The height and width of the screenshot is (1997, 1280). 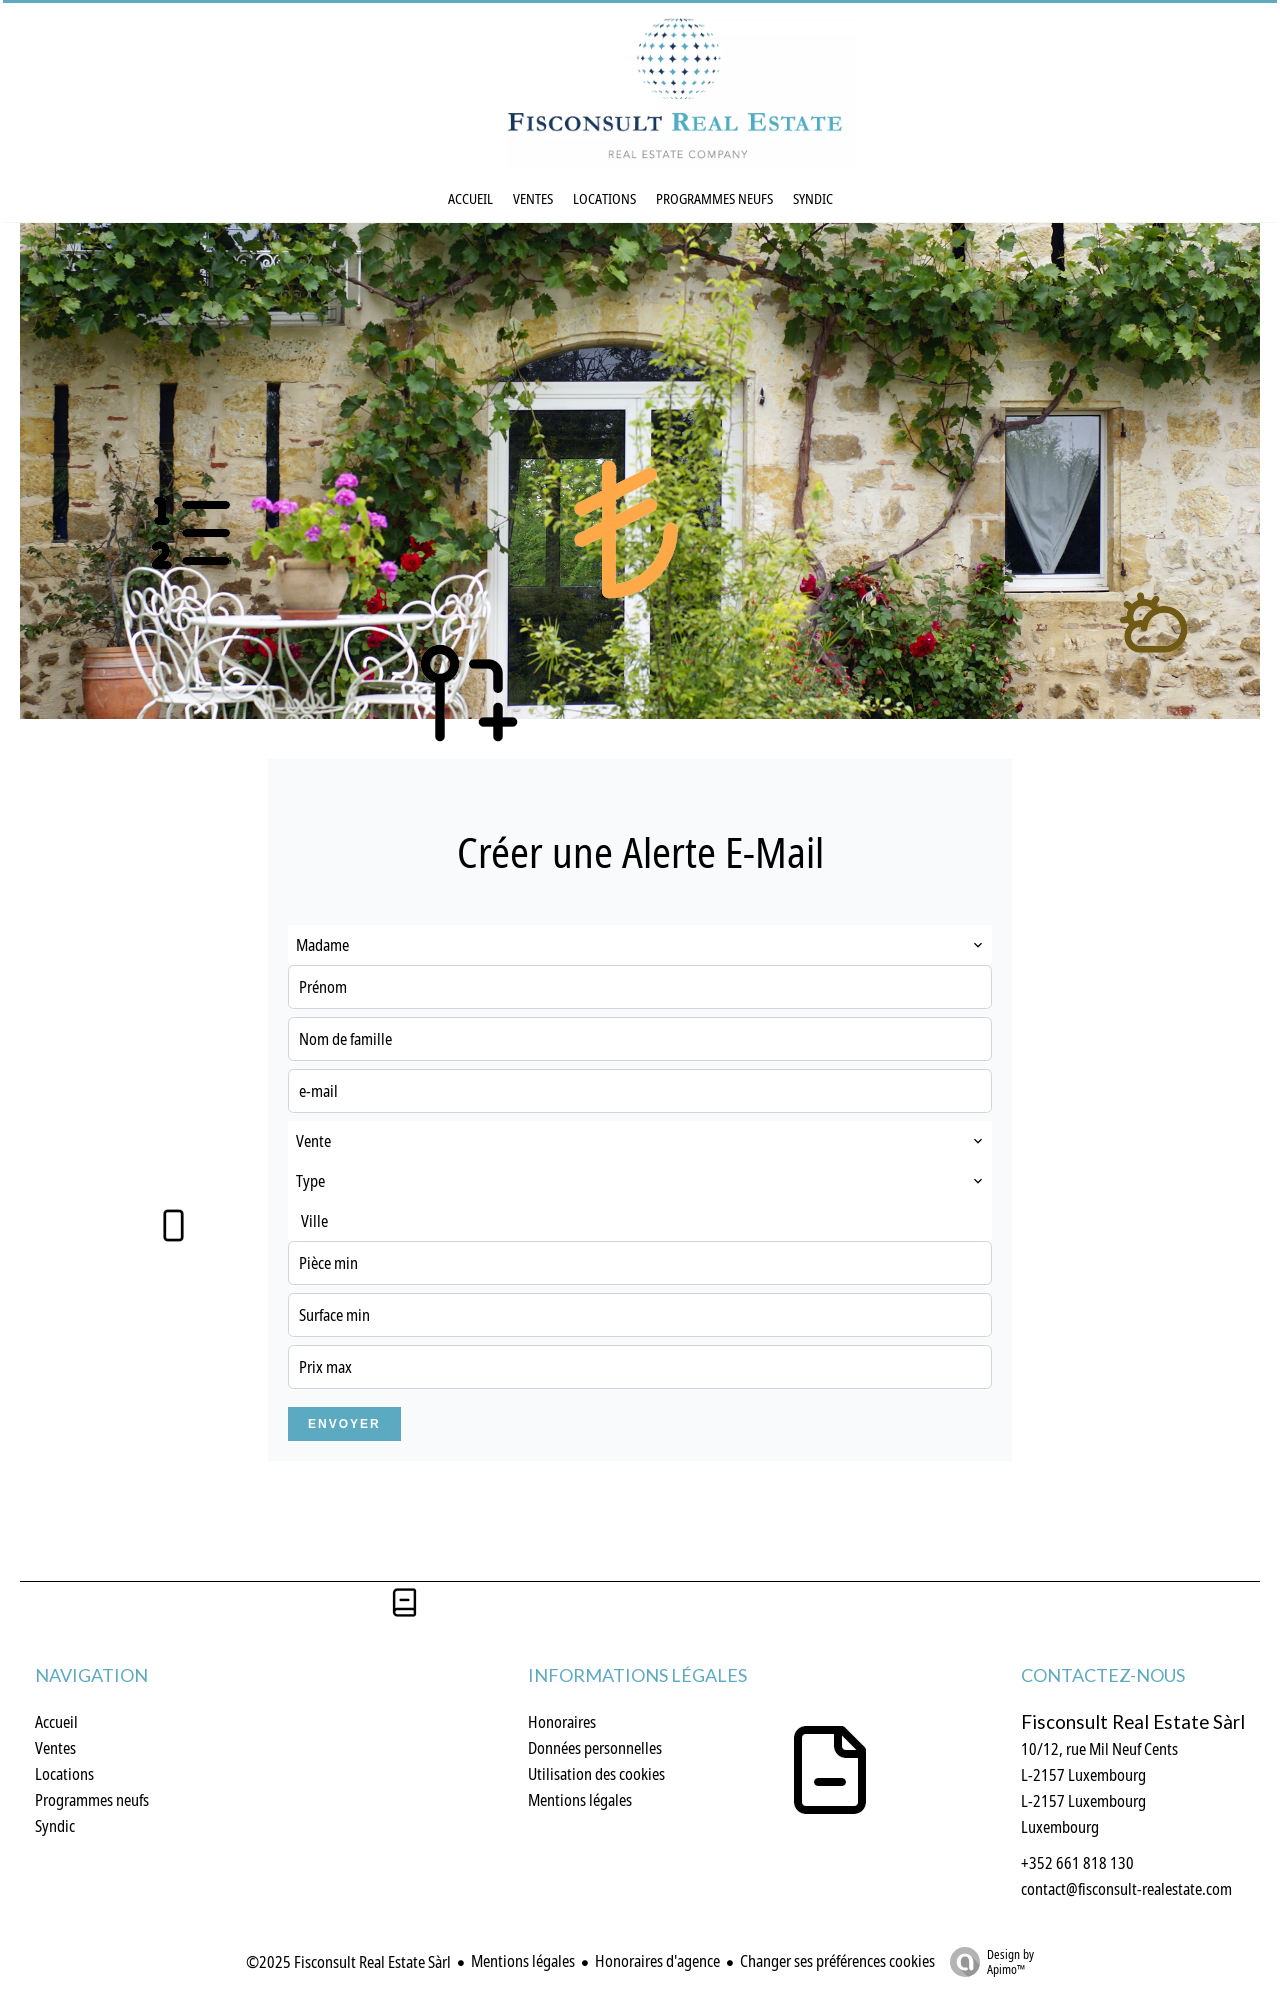 What do you see at coordinates (830, 1770) in the screenshot?
I see `remove a file or document` at bounding box center [830, 1770].